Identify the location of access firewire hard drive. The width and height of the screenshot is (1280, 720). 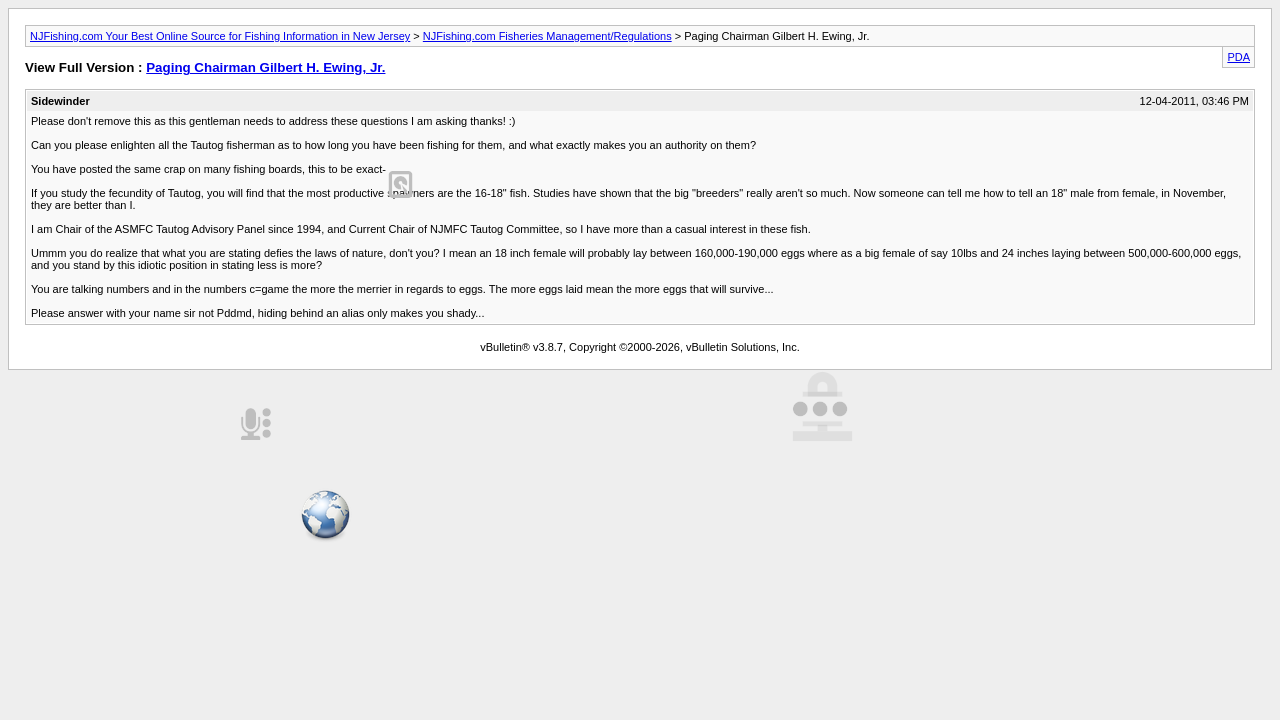
(400, 184).